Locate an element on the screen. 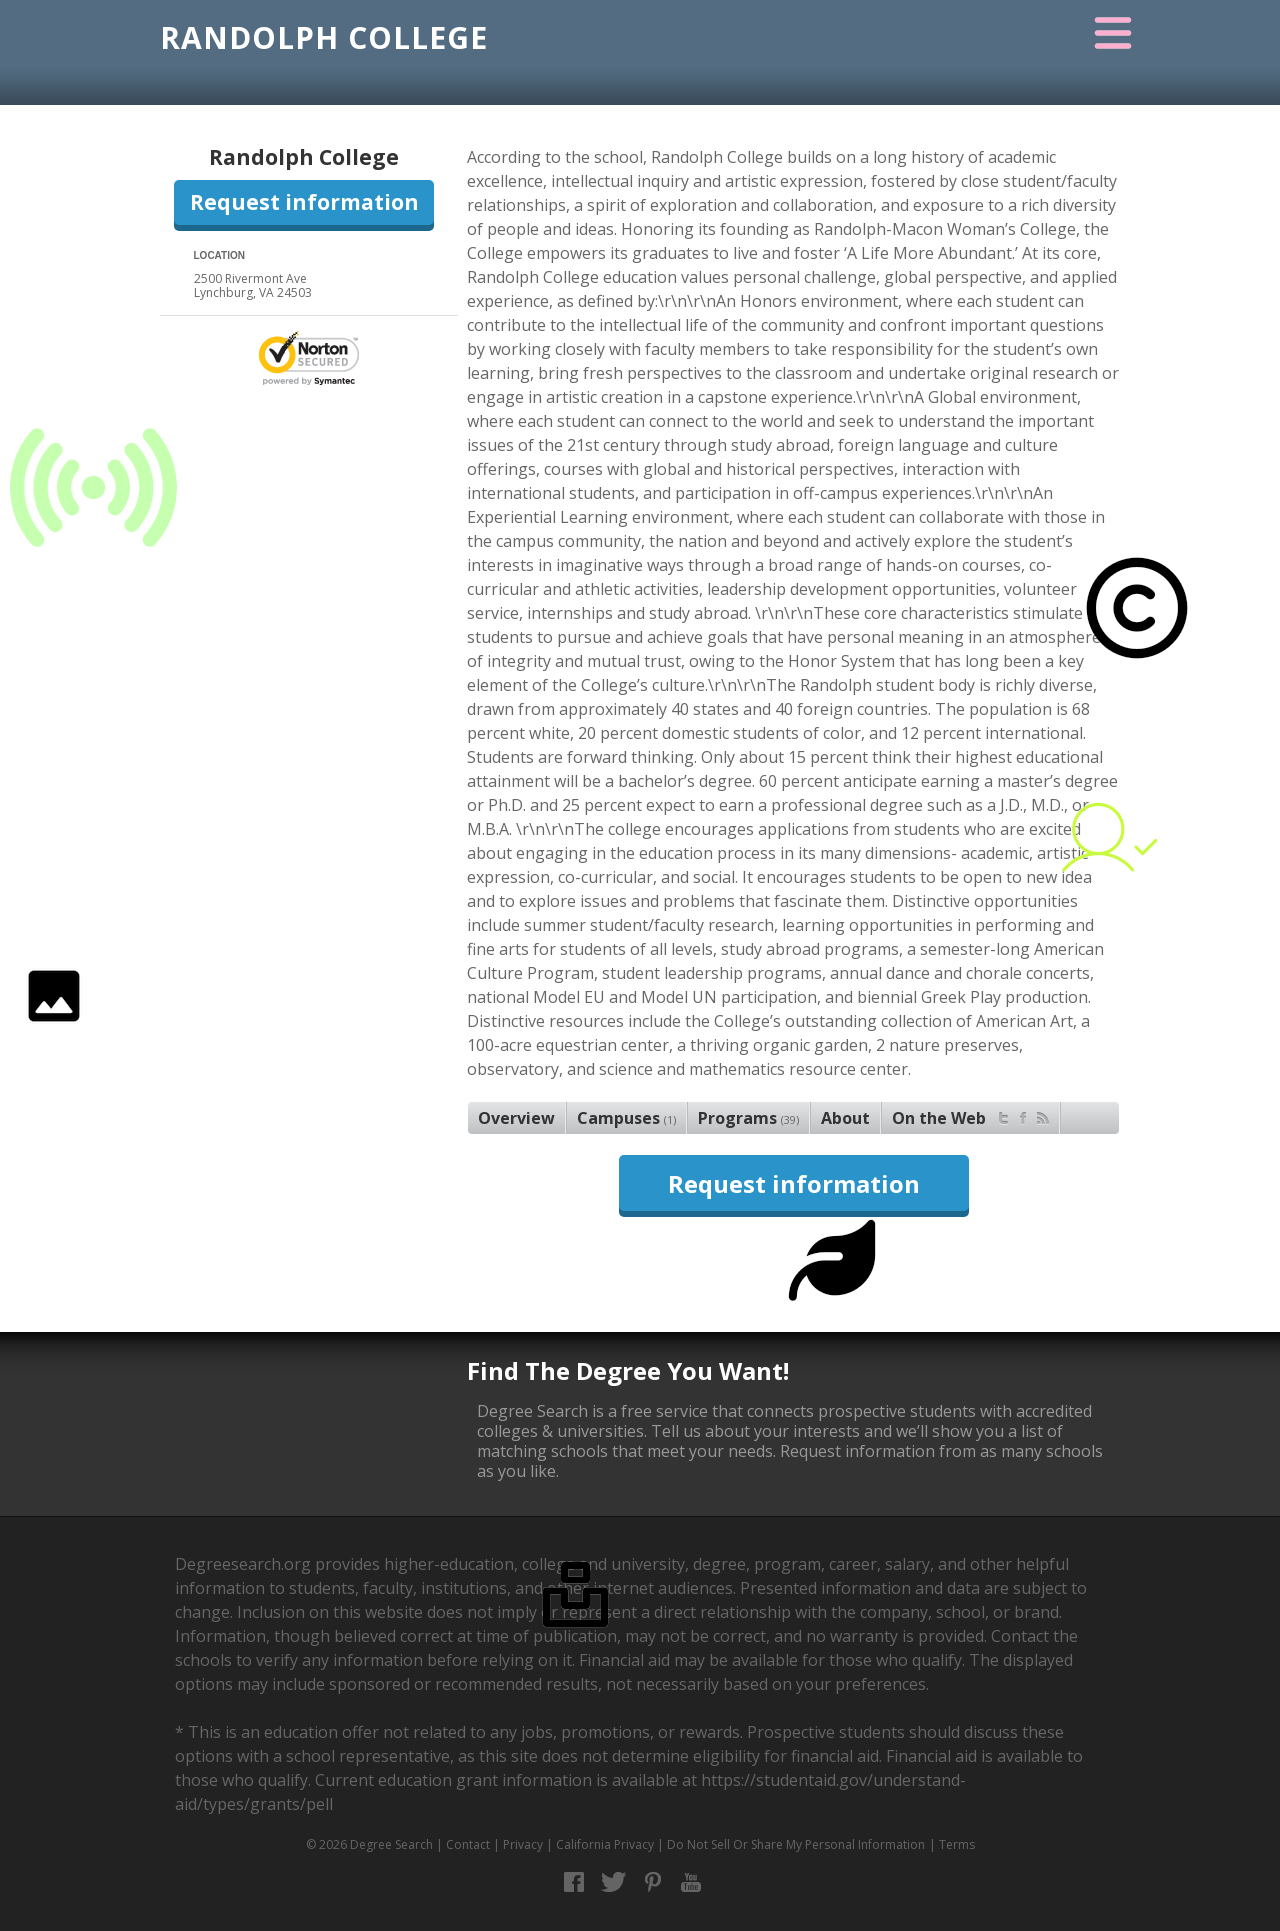  open navigation menu is located at coordinates (1113, 33).